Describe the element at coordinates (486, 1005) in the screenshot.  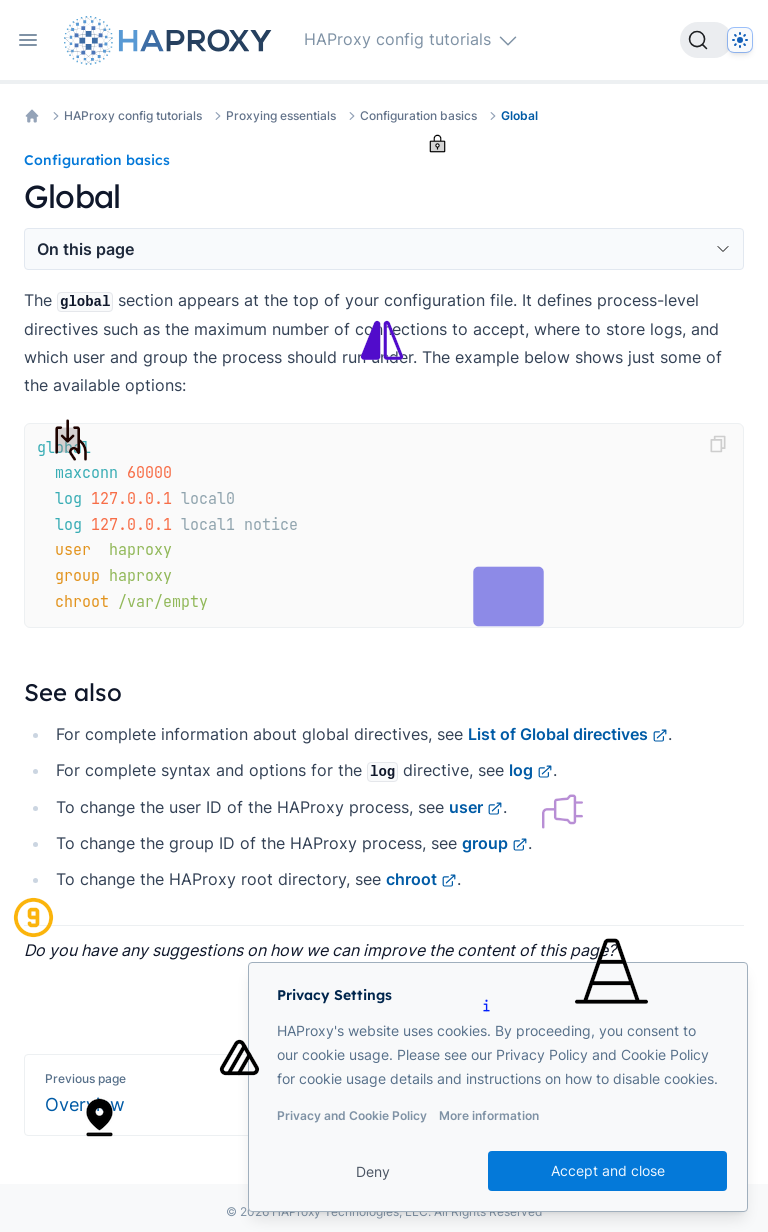
I see `view more information or details` at that location.